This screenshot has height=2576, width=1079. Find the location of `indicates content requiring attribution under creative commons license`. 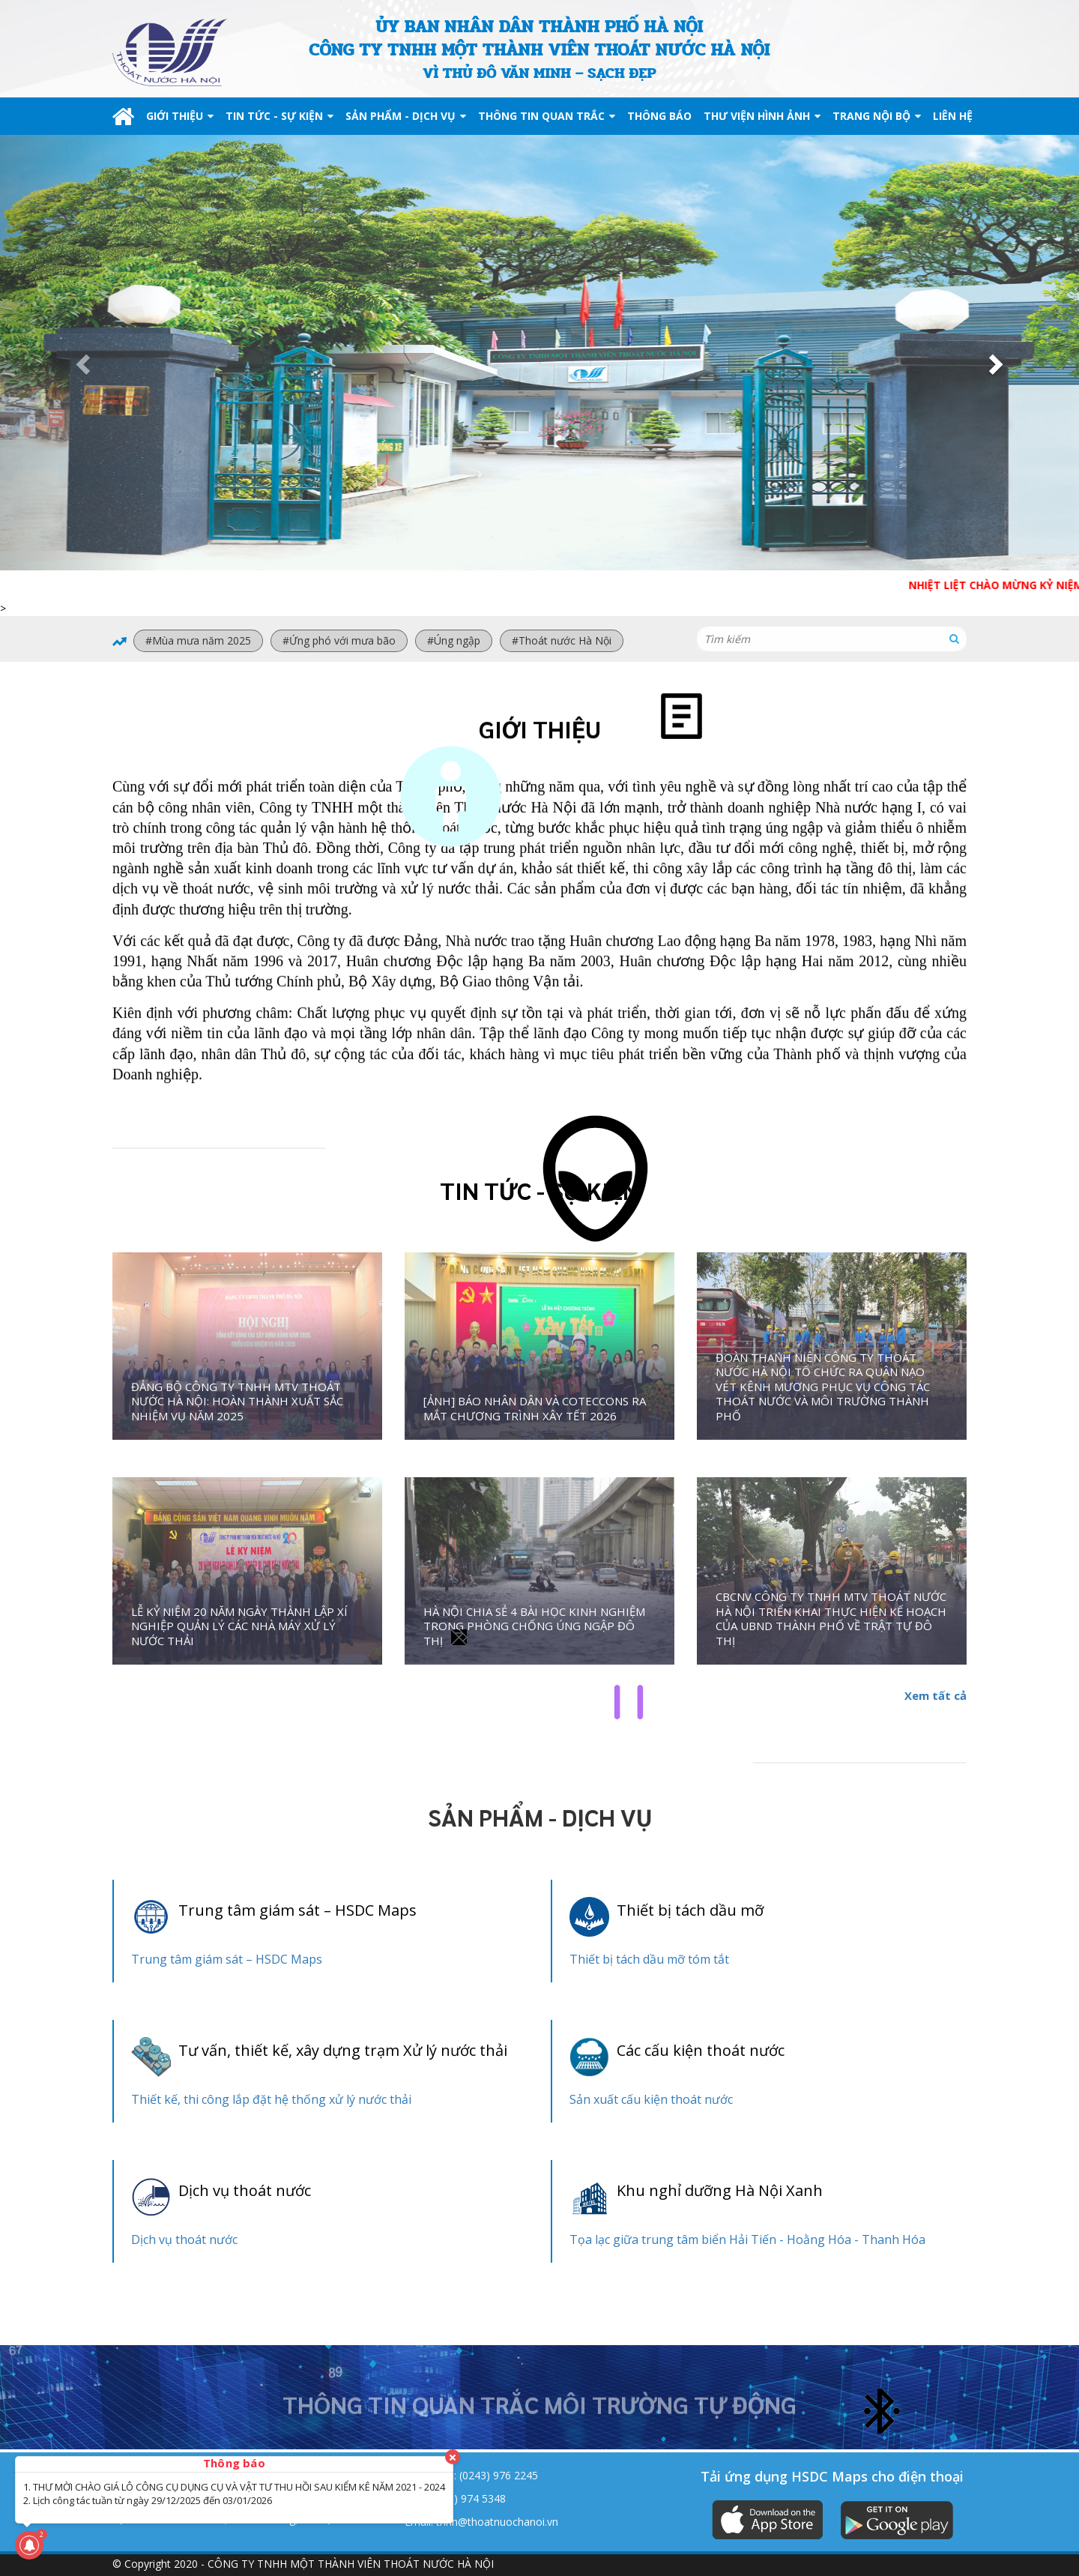

indicates content requiring attribution under creative commons license is located at coordinates (450, 796).